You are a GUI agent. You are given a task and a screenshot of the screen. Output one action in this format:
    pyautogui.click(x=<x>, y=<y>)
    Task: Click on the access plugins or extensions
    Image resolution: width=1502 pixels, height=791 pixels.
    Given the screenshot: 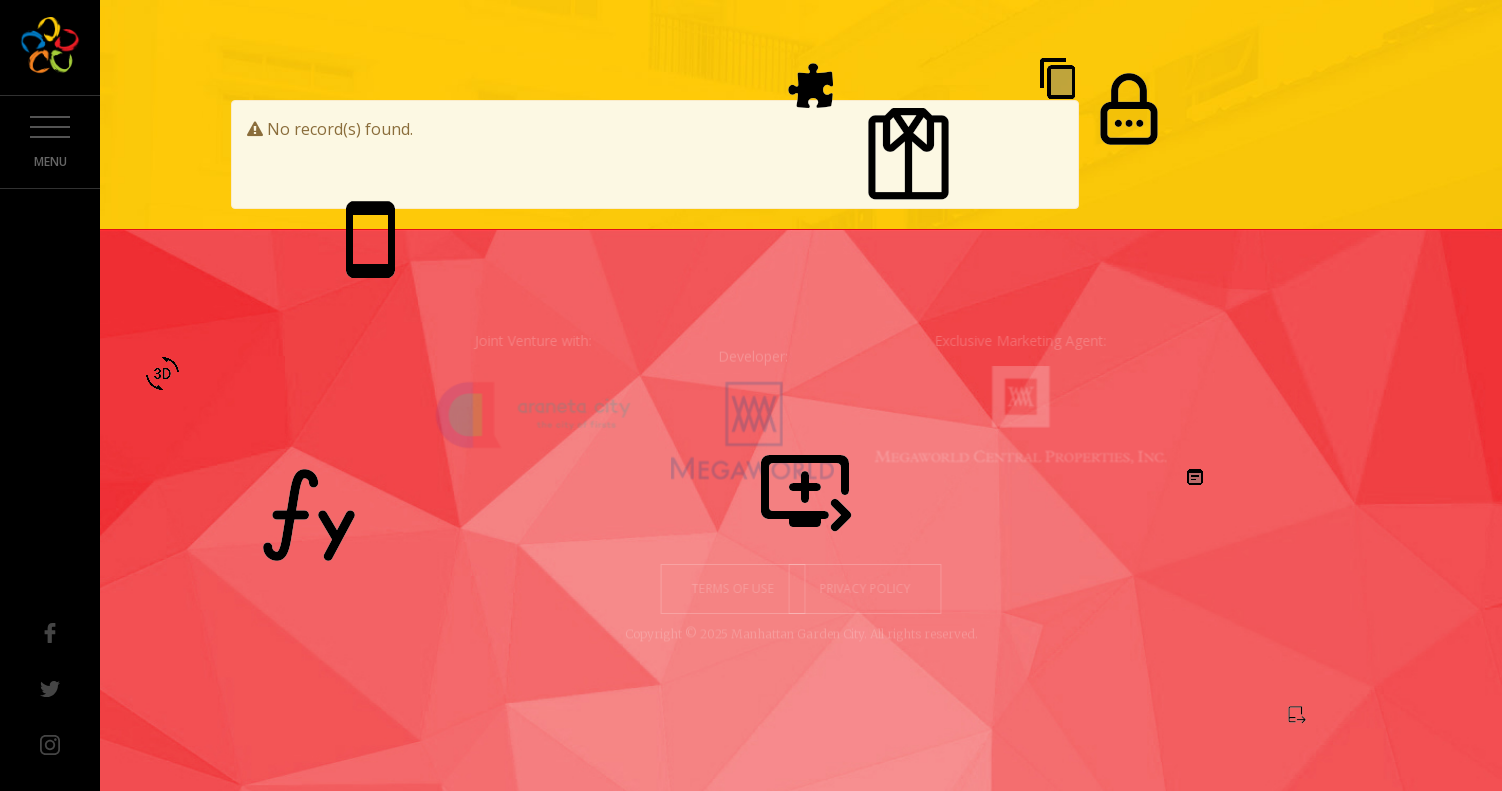 What is the action you would take?
    pyautogui.click(x=811, y=86)
    